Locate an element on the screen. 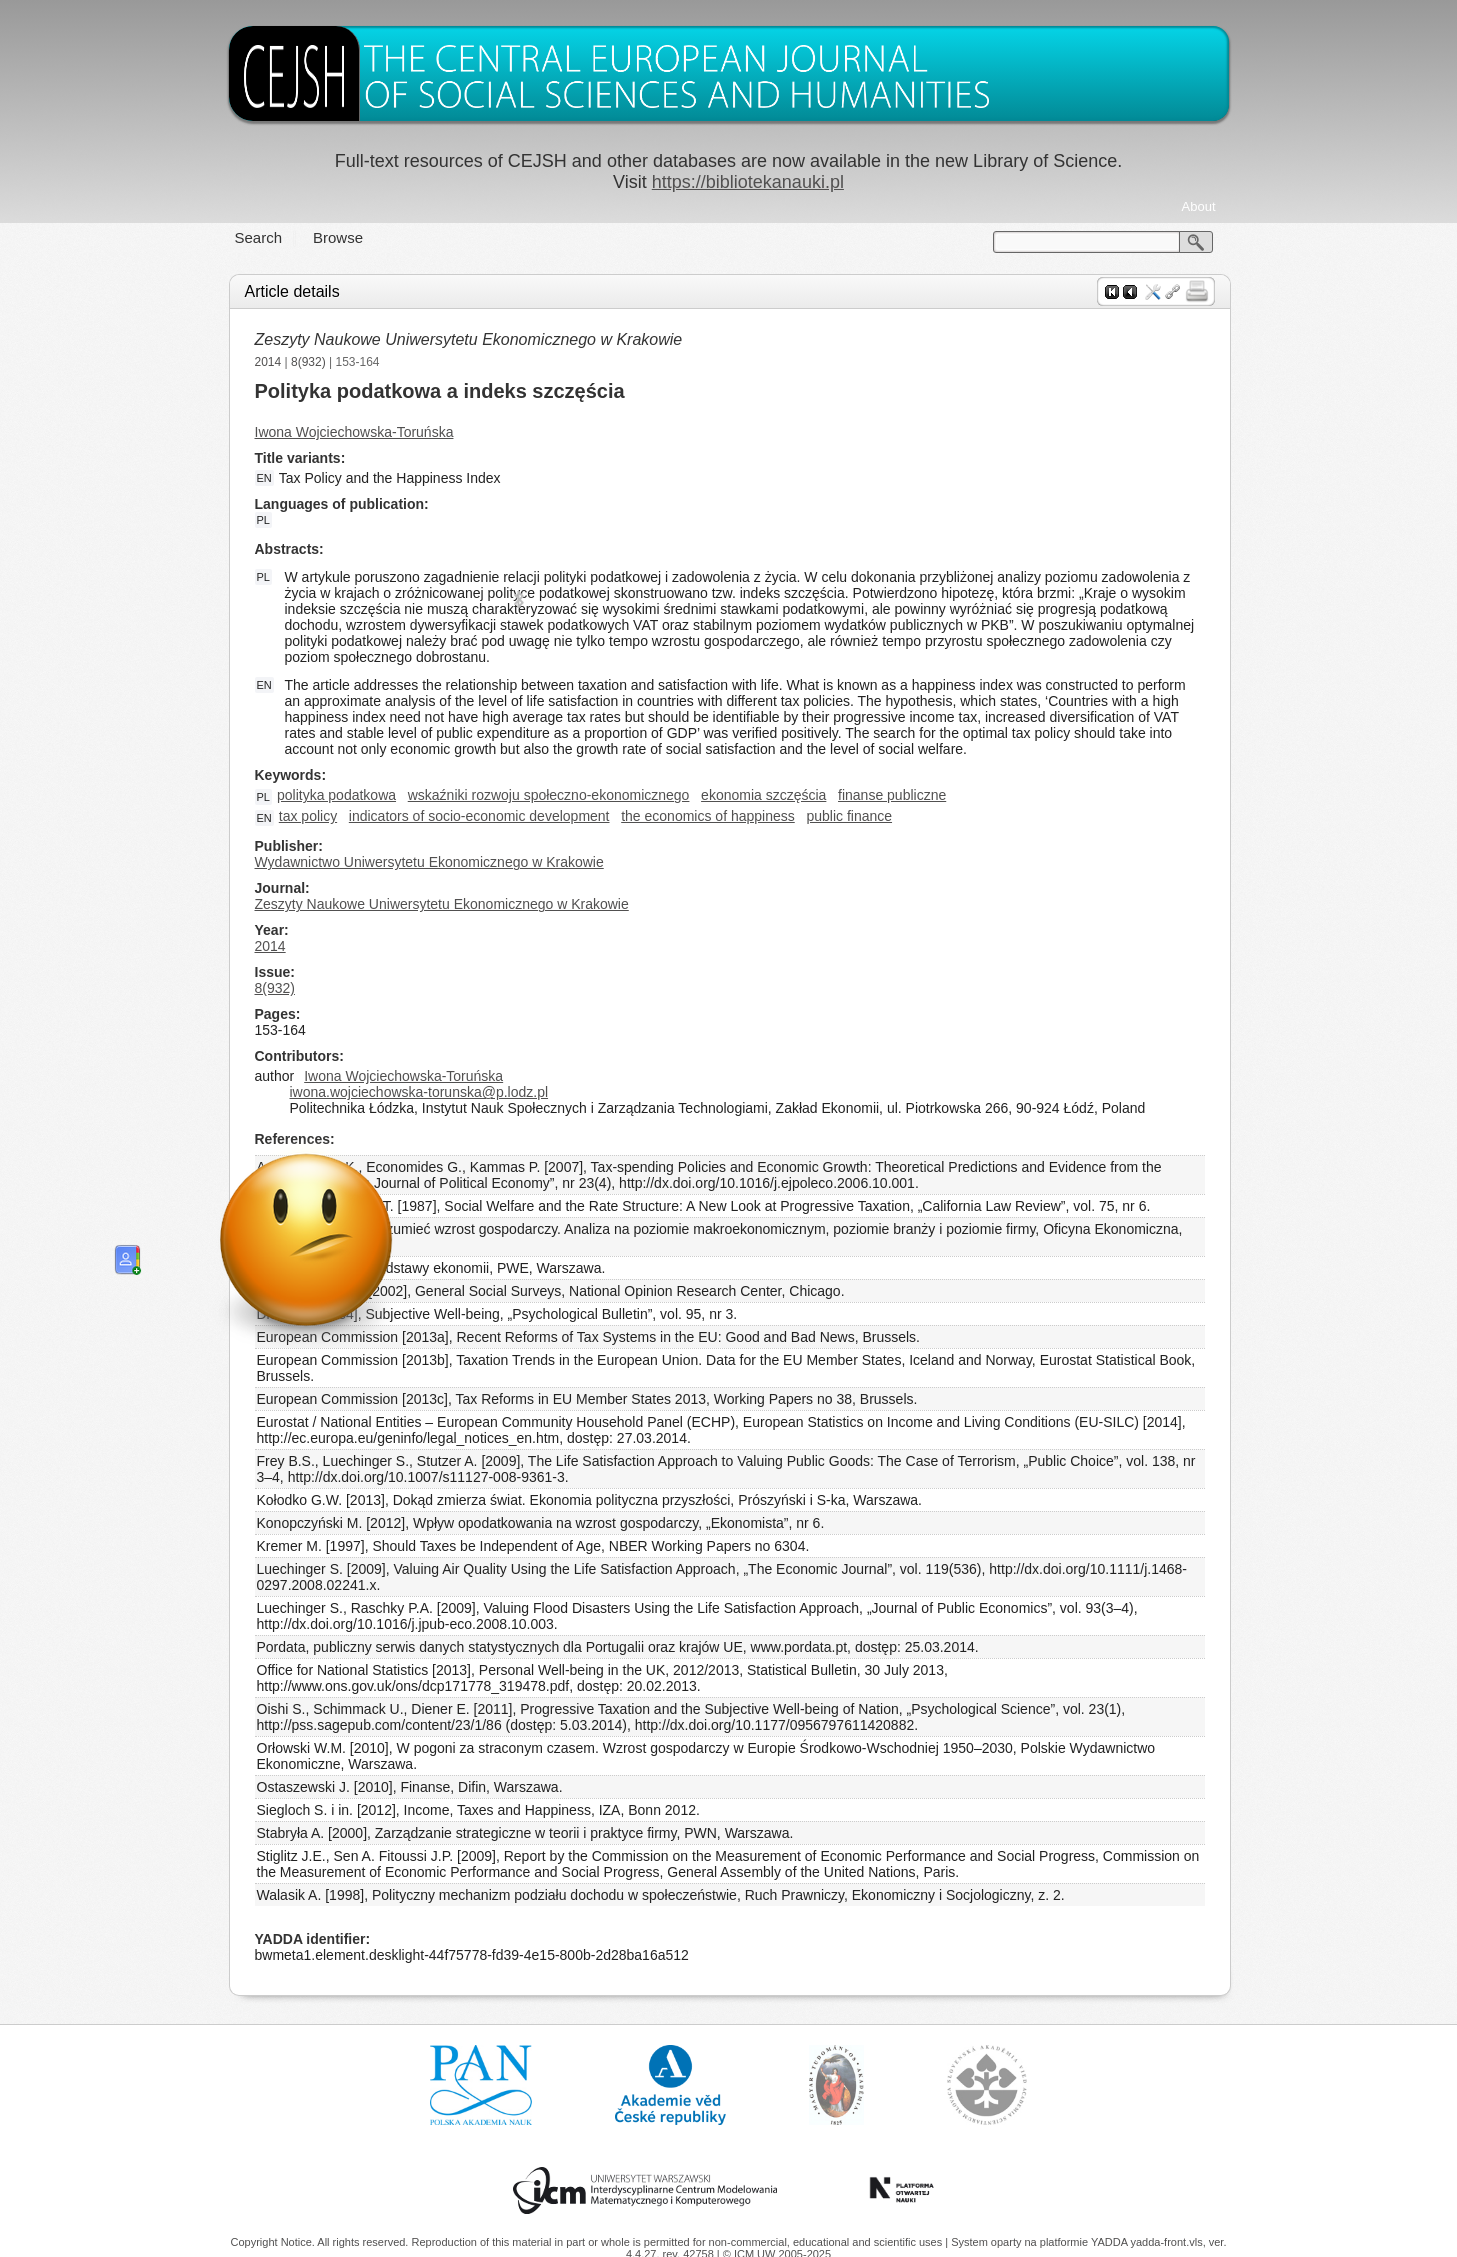  indicates uncertainty or hesitation about an action is located at coordinates (307, 1248).